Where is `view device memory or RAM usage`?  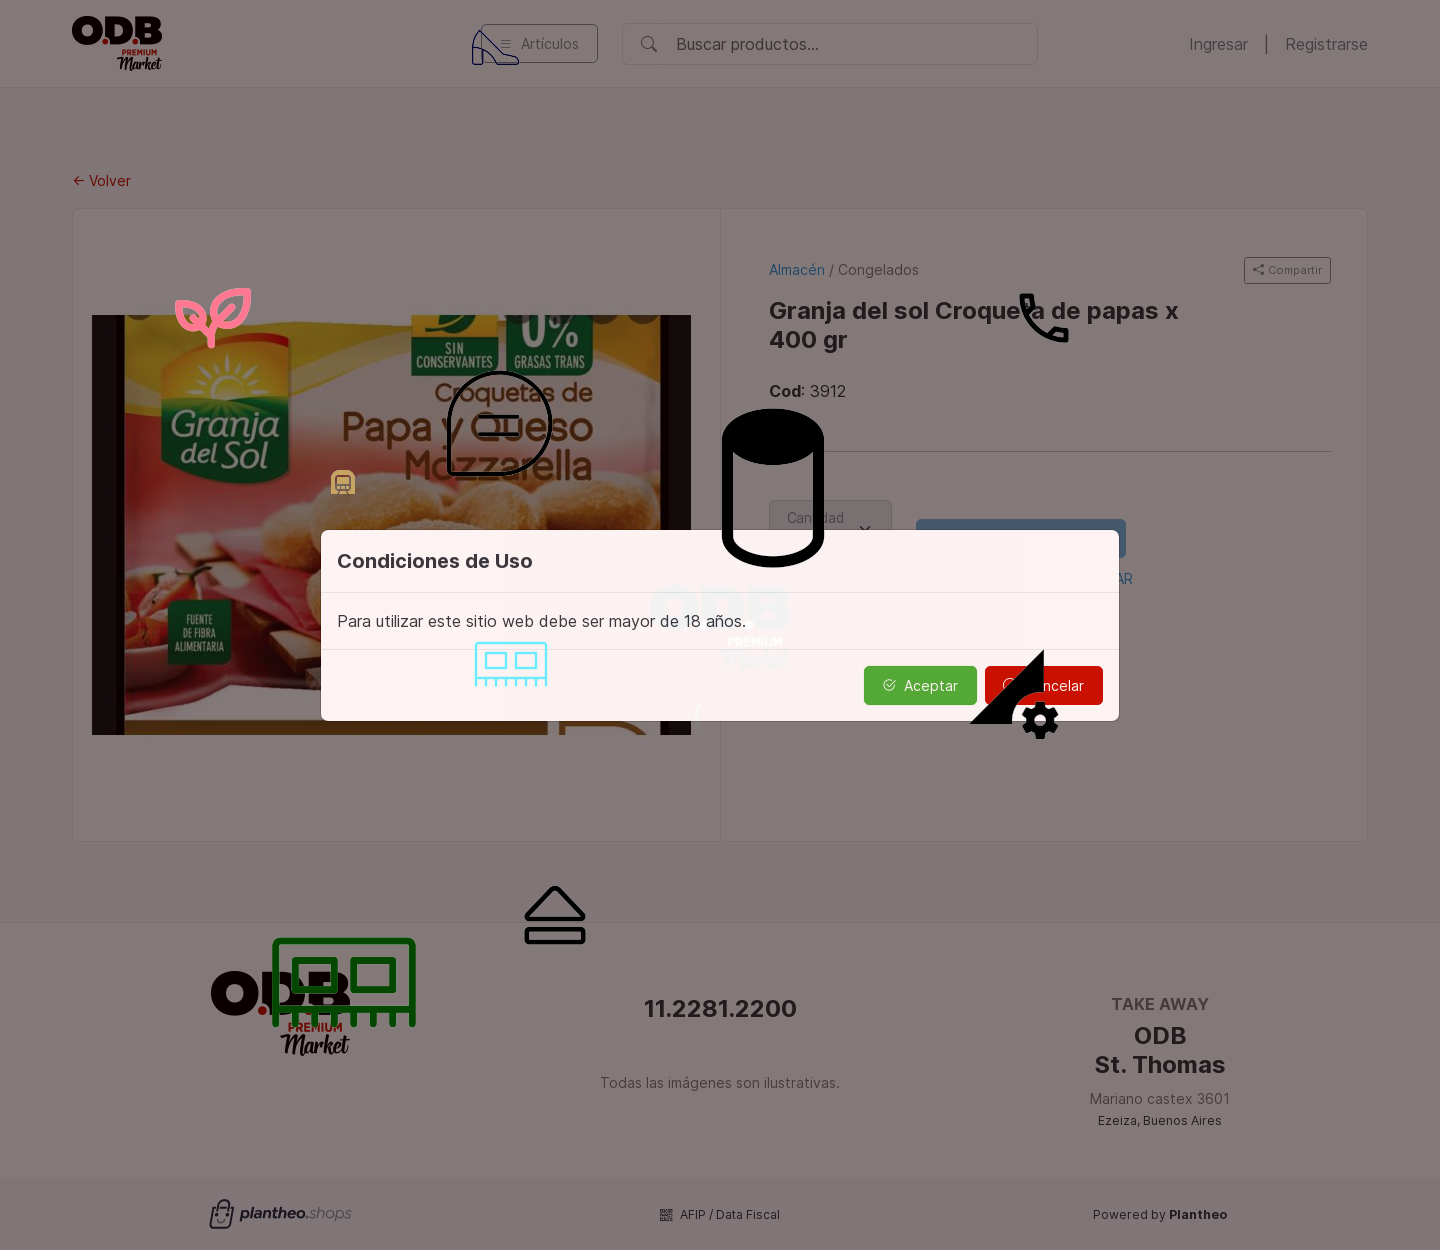 view device memory or RAM usage is located at coordinates (344, 980).